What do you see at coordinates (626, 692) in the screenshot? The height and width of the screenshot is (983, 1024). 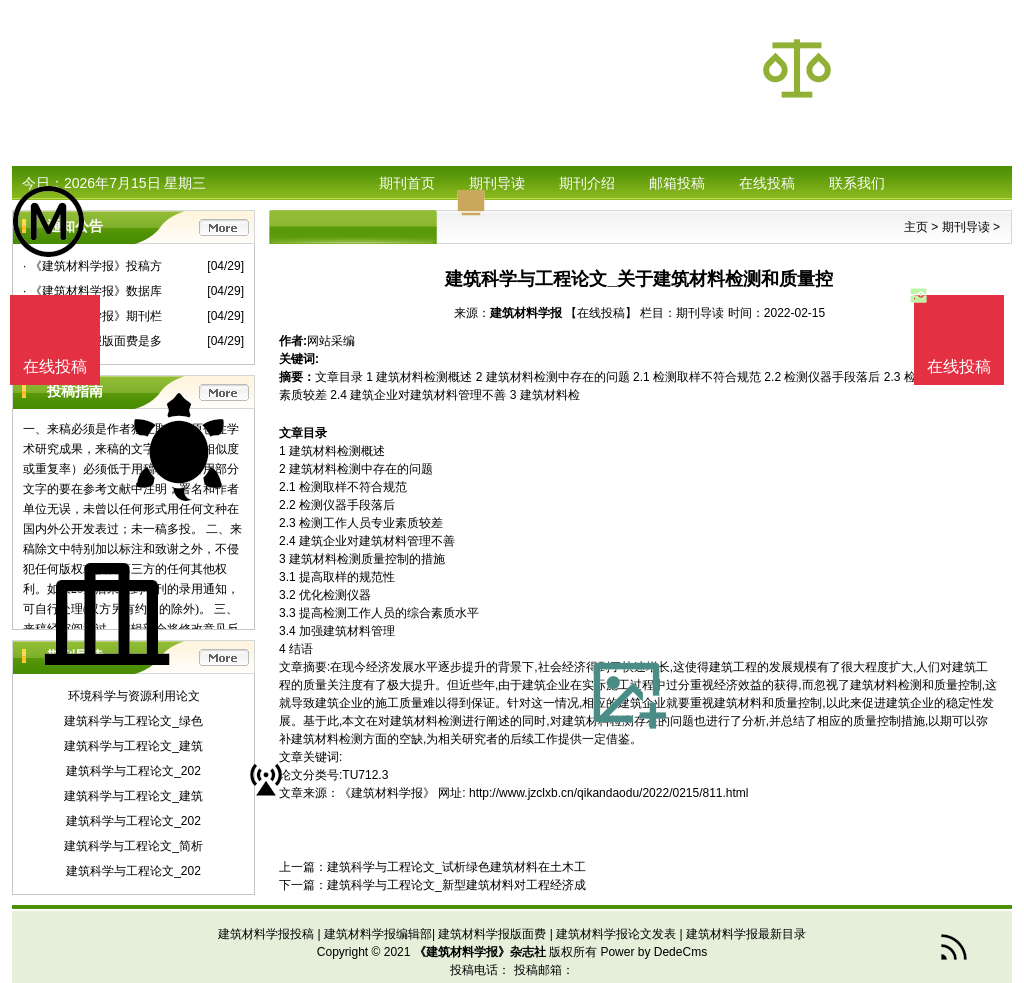 I see `add a new image or photo` at bounding box center [626, 692].